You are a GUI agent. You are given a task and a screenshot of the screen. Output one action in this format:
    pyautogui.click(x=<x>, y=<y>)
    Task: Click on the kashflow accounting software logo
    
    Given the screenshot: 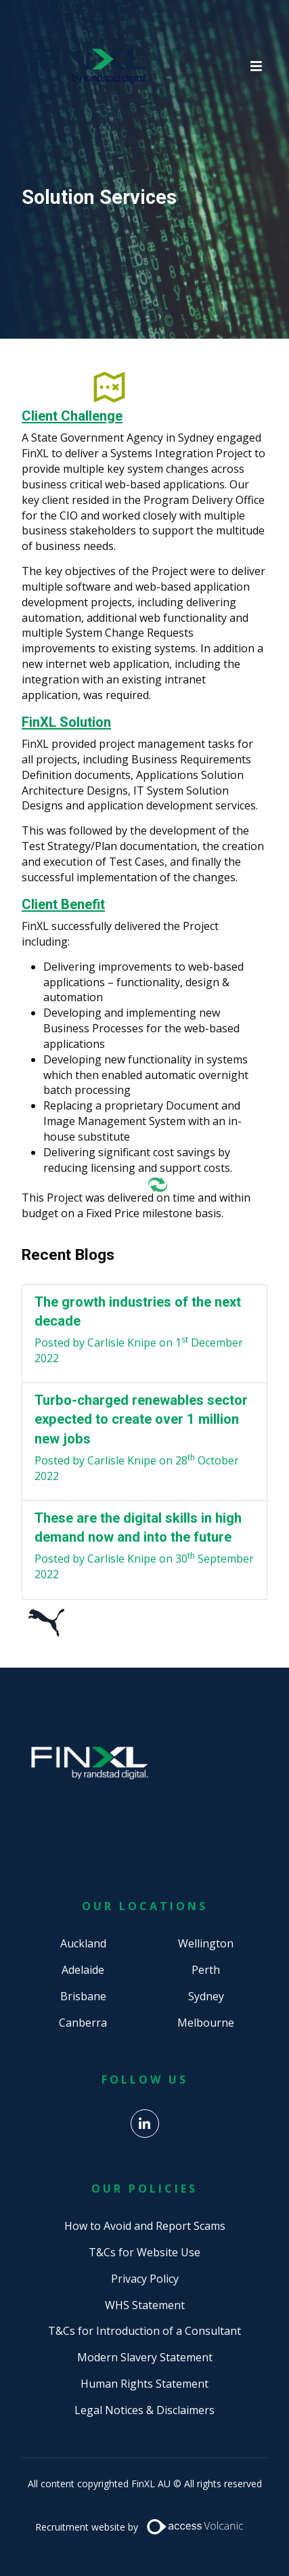 What is the action you would take?
    pyautogui.click(x=158, y=1185)
    